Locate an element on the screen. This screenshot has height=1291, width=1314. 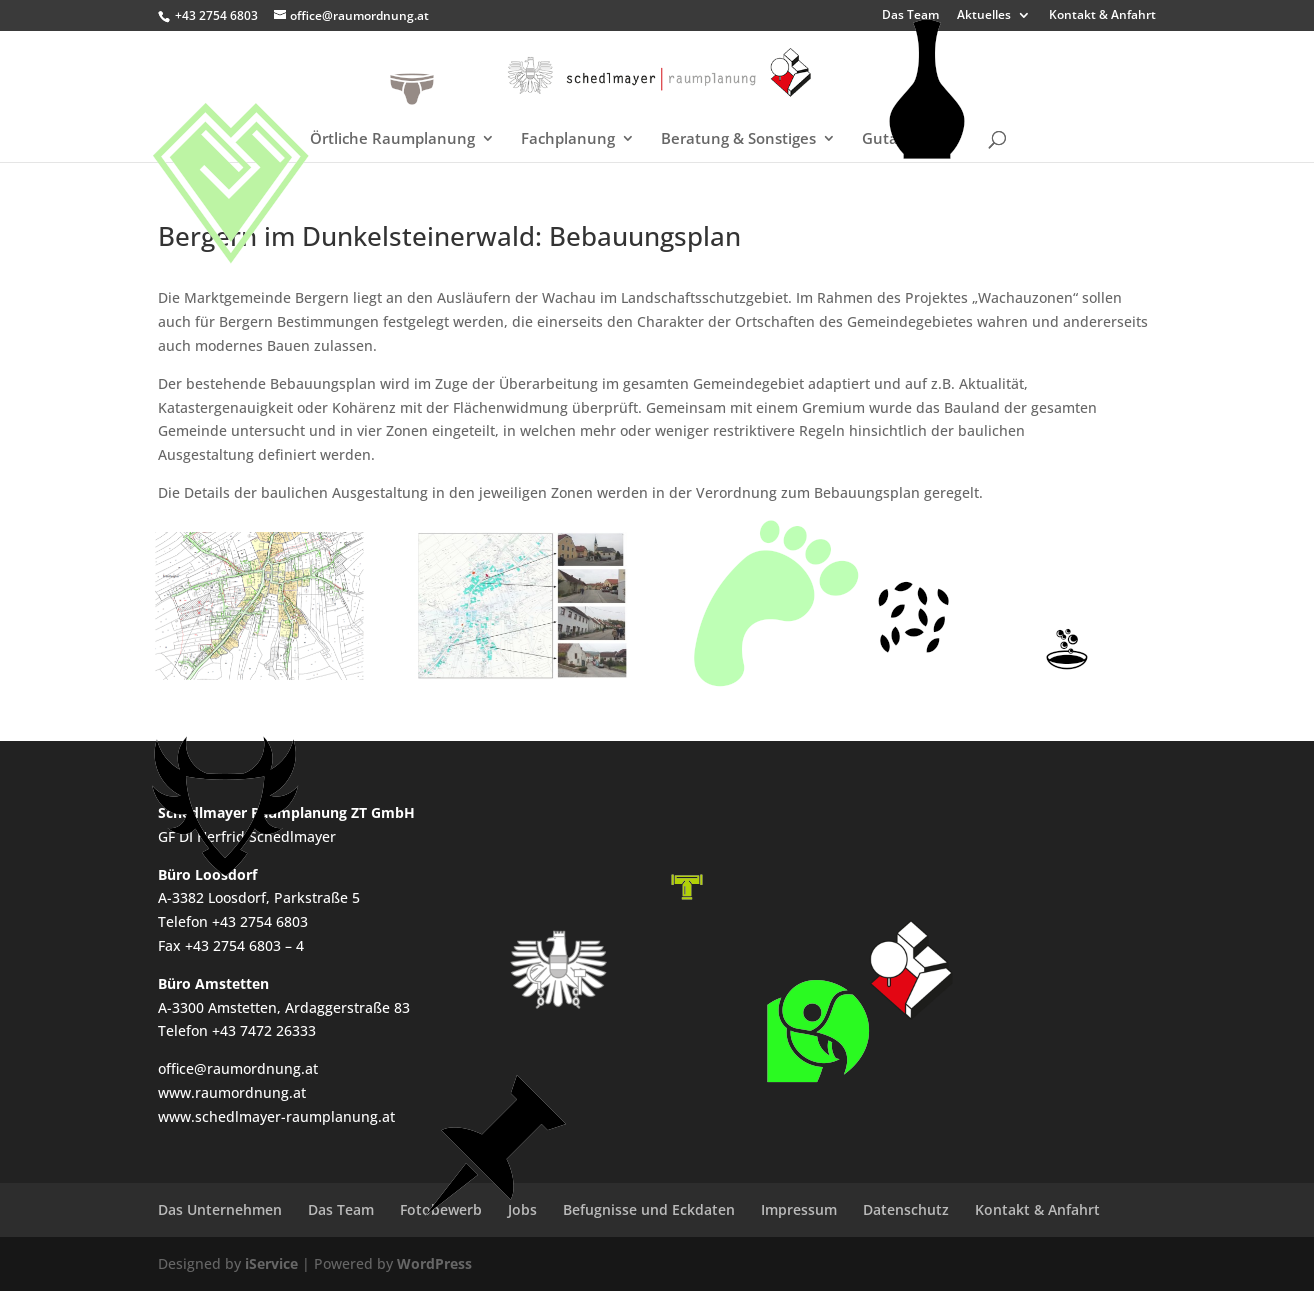
decorative item or collectible in inventory is located at coordinates (927, 89).